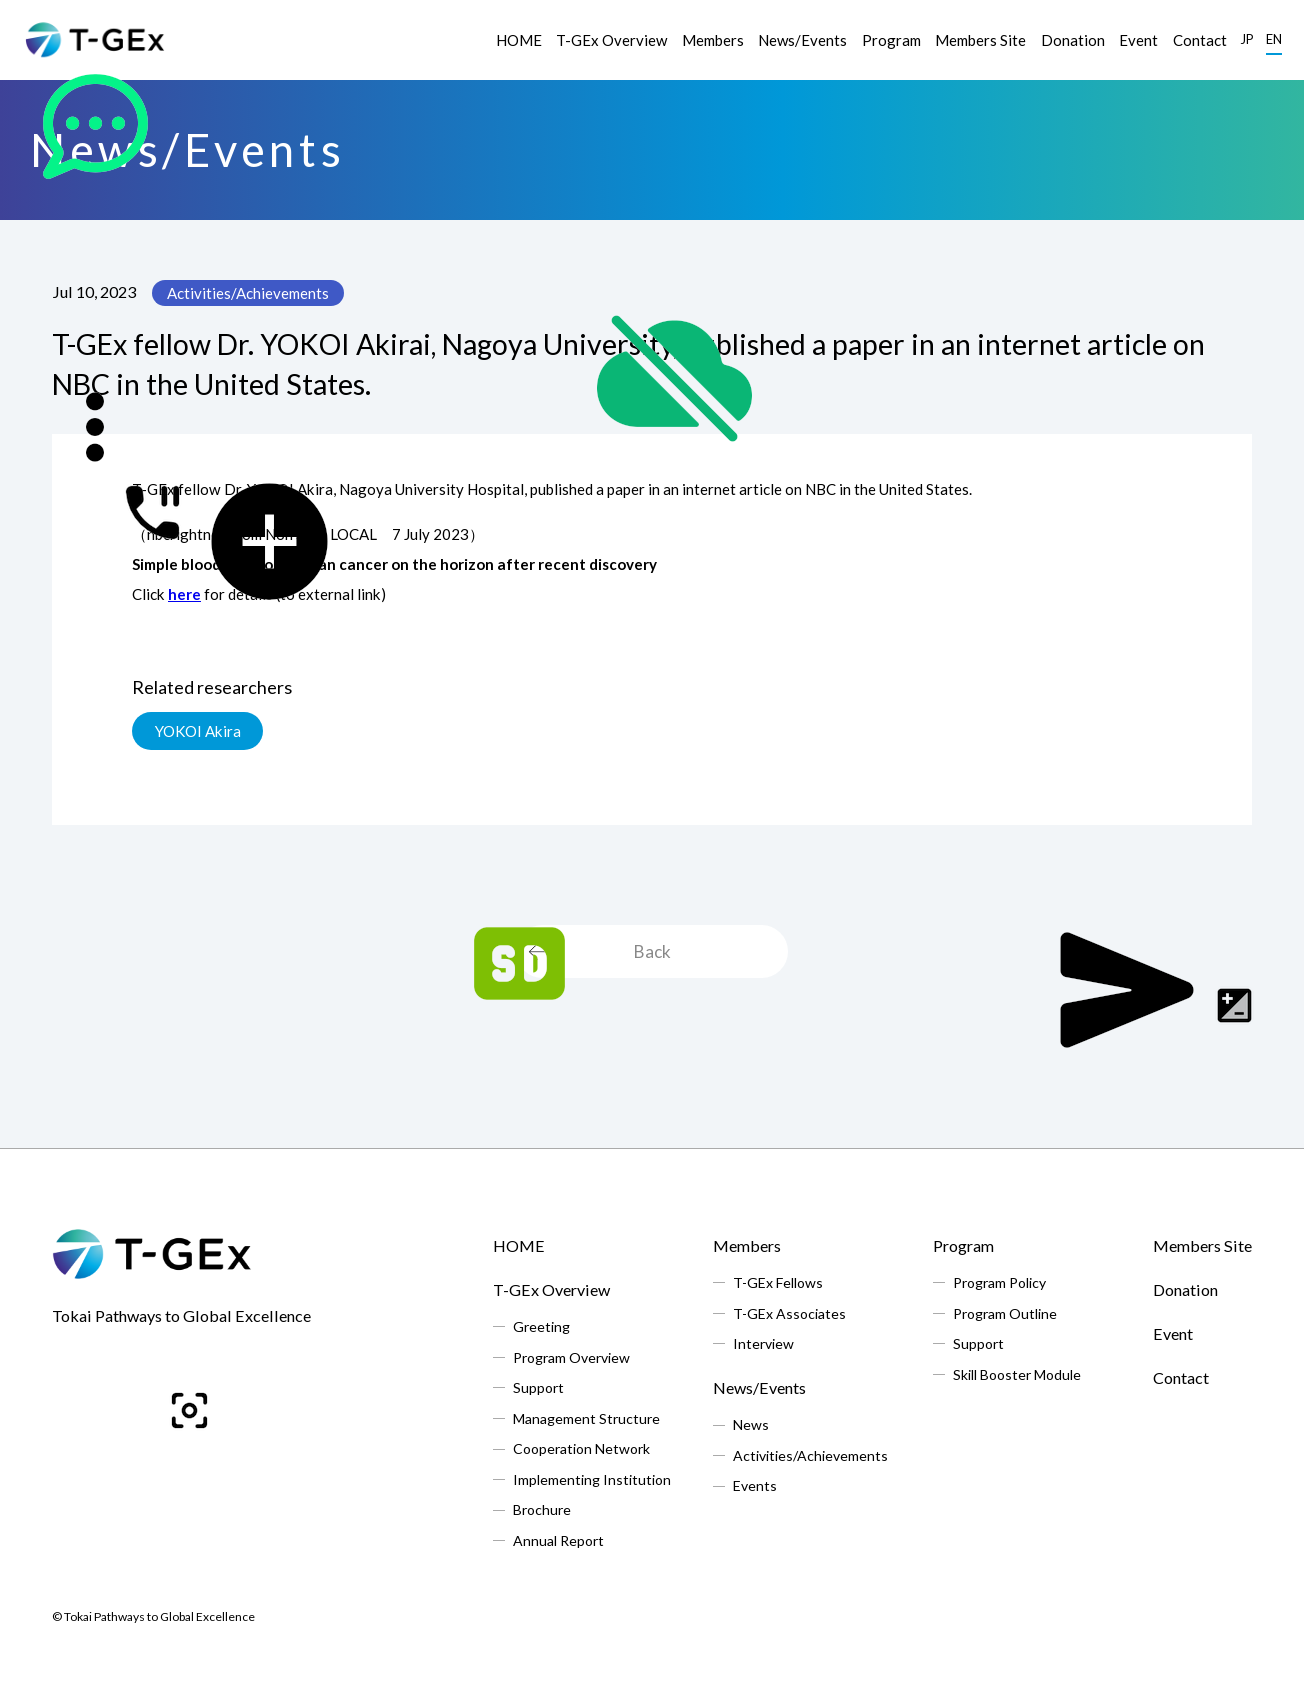 This screenshot has height=1686, width=1304. What do you see at coordinates (269, 541) in the screenshot?
I see `add a new item` at bounding box center [269, 541].